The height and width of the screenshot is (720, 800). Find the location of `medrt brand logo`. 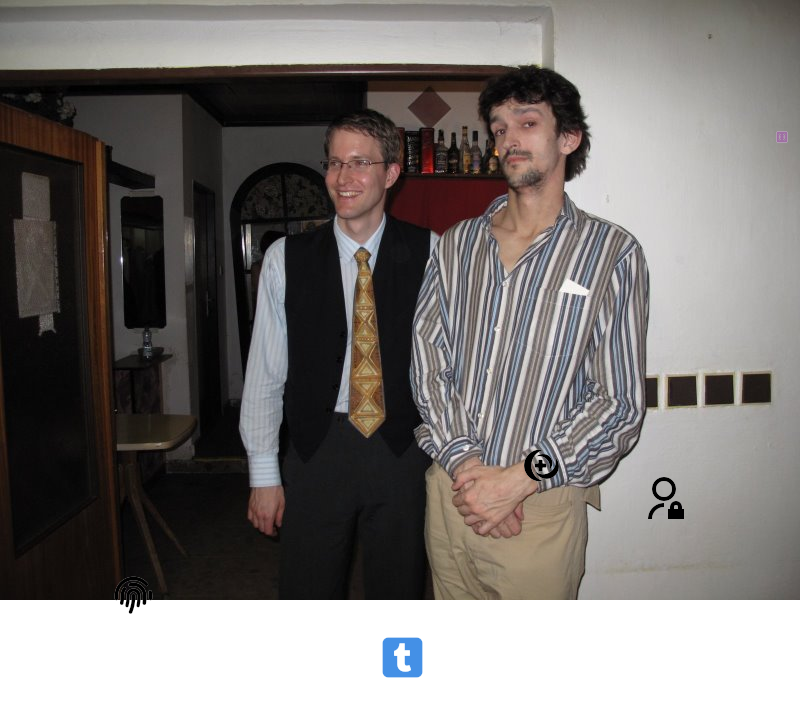

medrt brand logo is located at coordinates (541, 465).